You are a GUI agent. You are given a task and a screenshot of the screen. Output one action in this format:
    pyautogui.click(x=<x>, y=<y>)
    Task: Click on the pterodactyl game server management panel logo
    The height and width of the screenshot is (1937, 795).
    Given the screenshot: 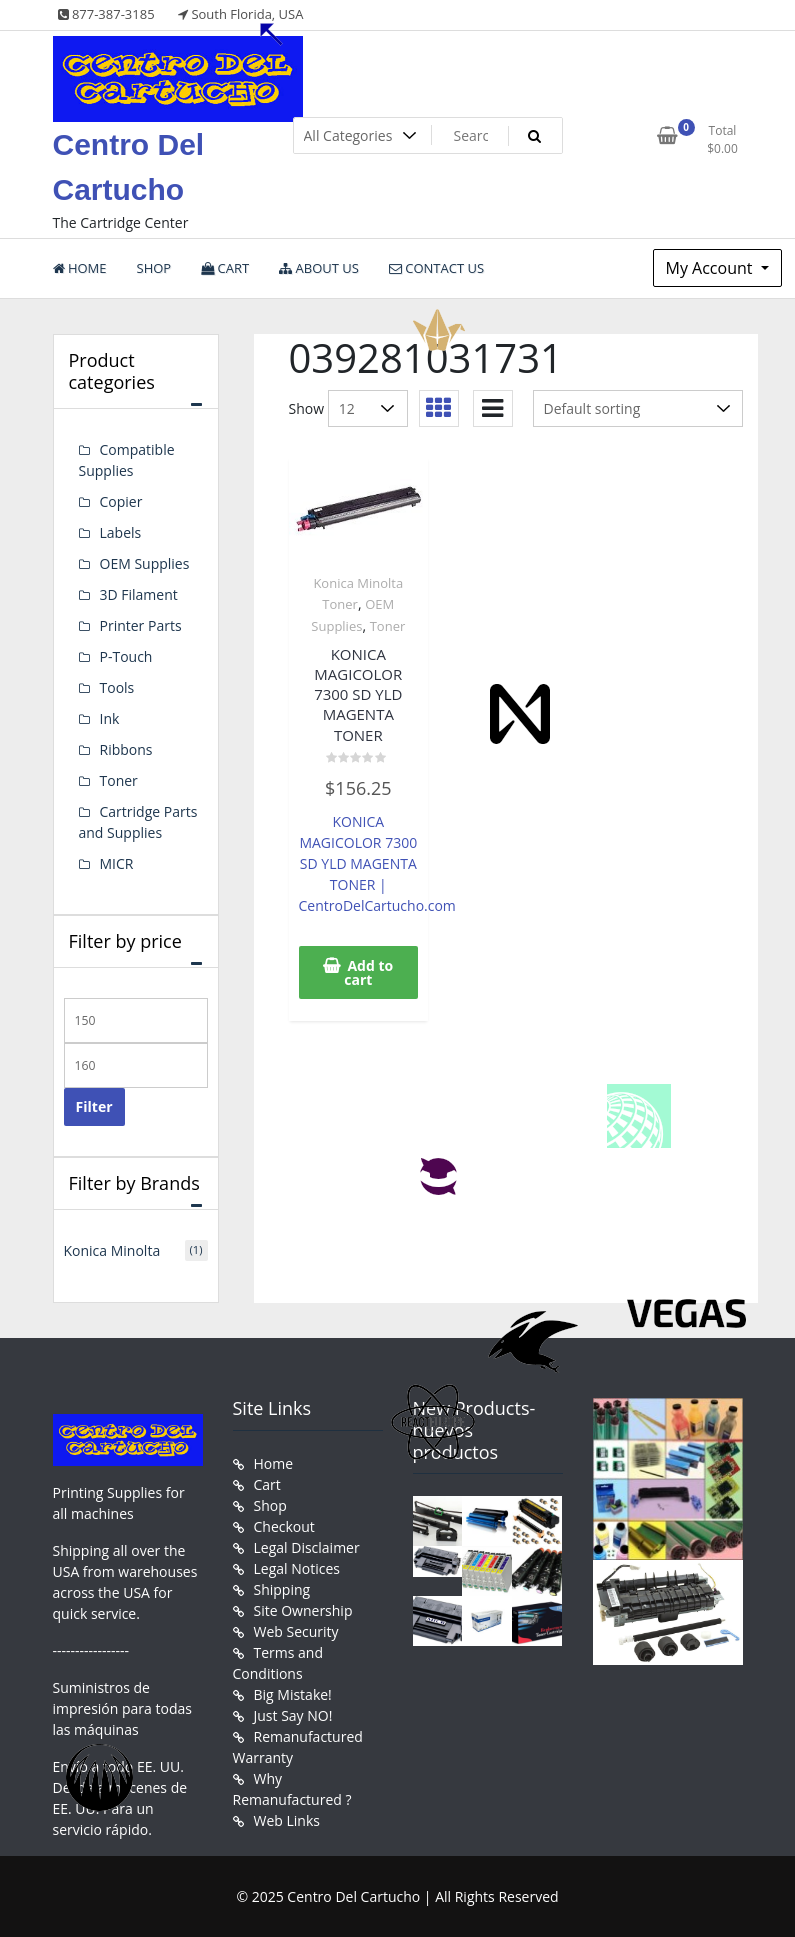 What is the action you would take?
    pyautogui.click(x=533, y=1342)
    